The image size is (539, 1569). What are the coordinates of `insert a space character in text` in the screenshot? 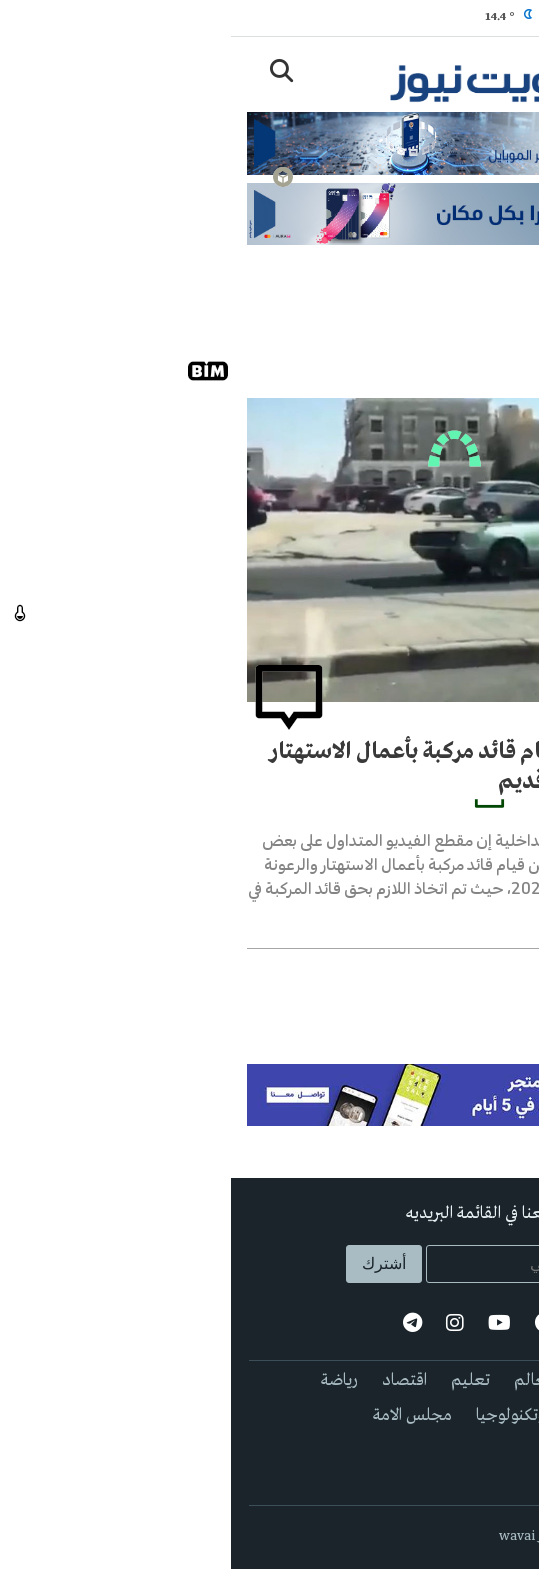 It's located at (489, 803).